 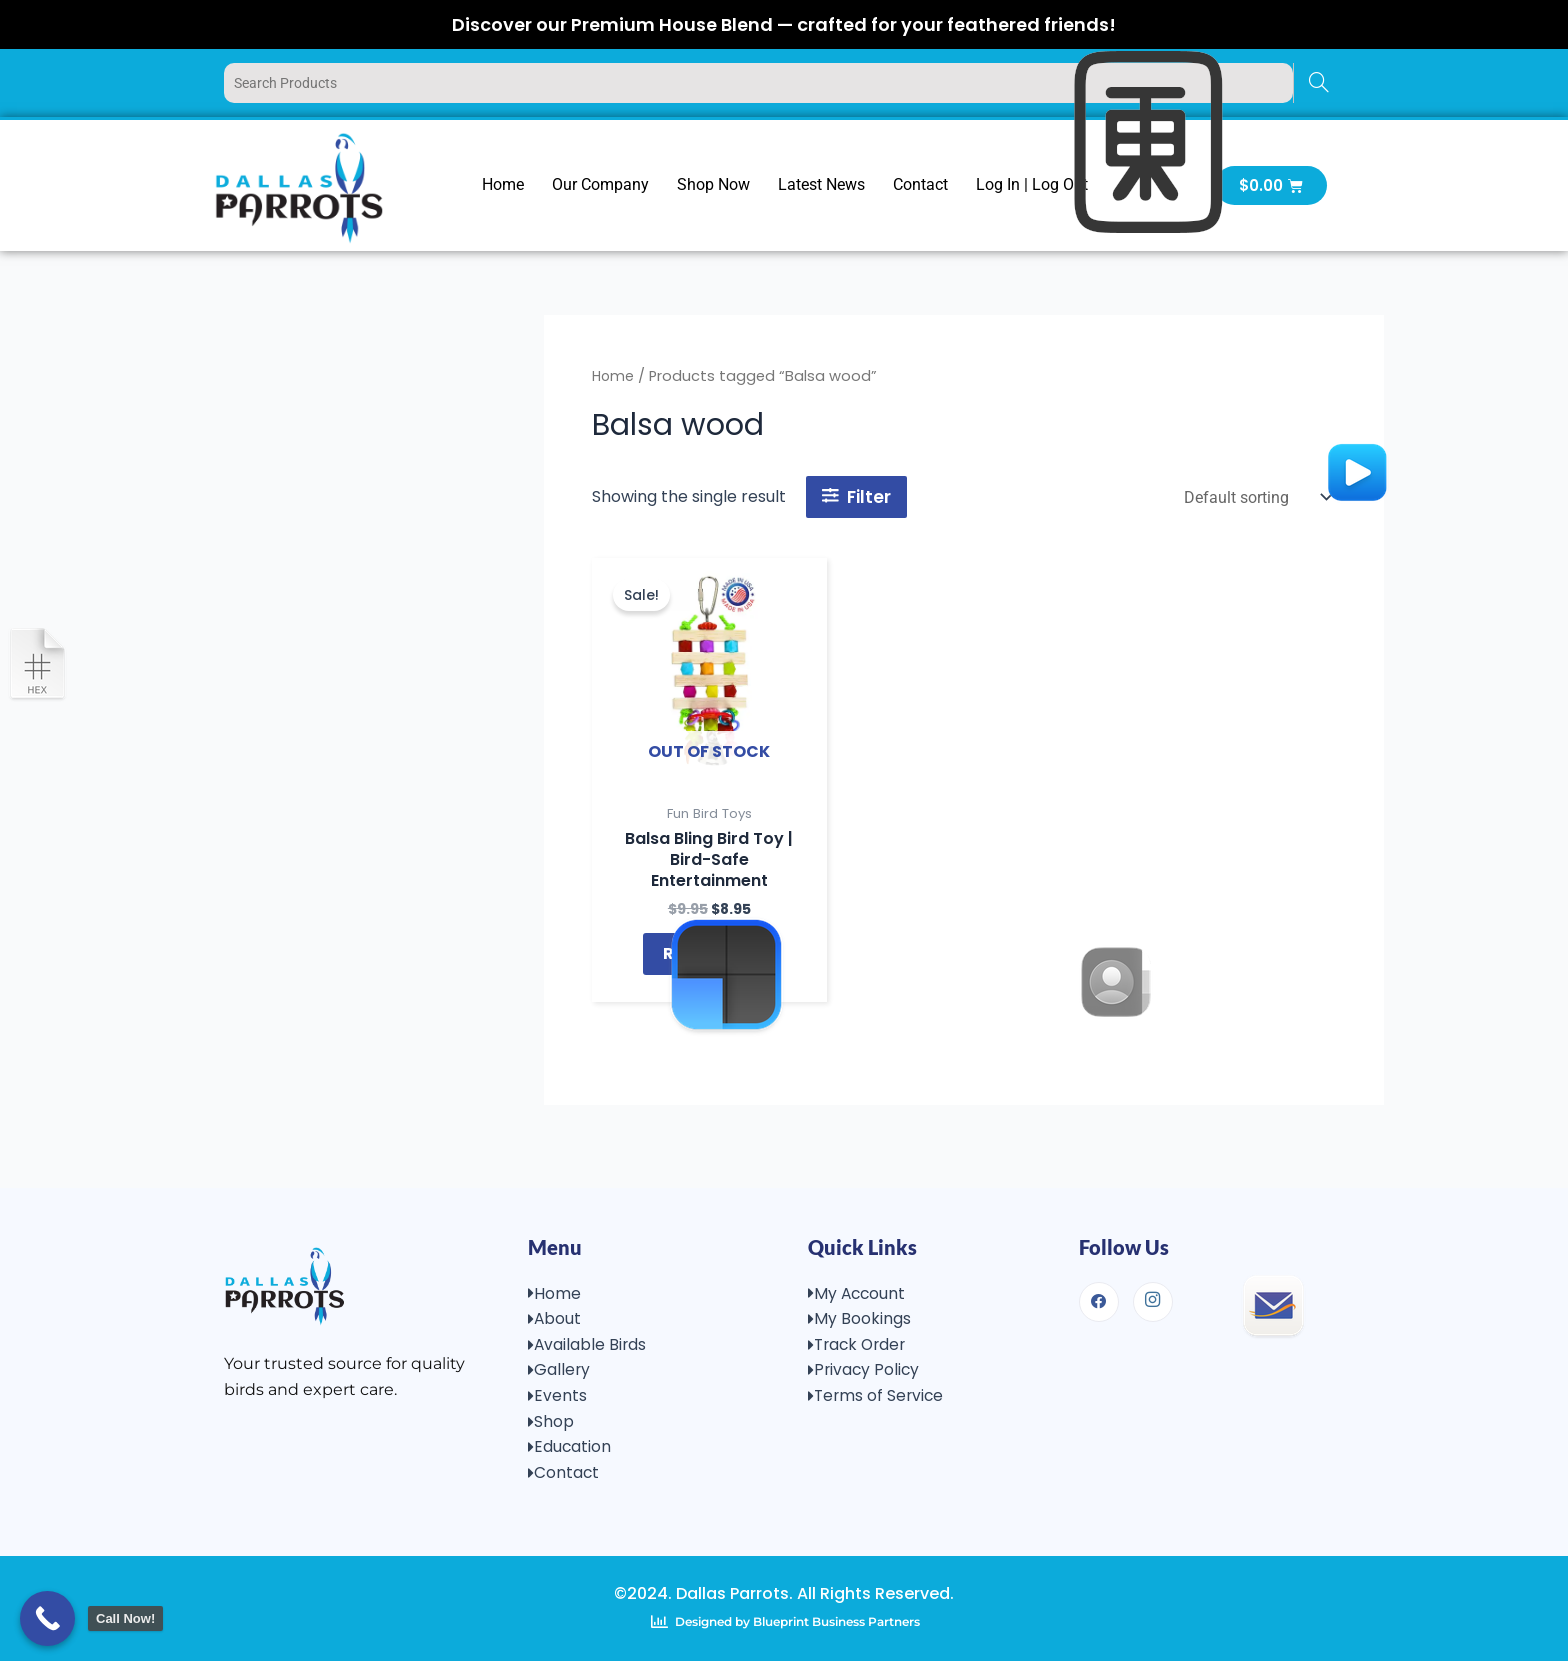 What do you see at coordinates (1273, 1305) in the screenshot?
I see `open fastmail email app` at bounding box center [1273, 1305].